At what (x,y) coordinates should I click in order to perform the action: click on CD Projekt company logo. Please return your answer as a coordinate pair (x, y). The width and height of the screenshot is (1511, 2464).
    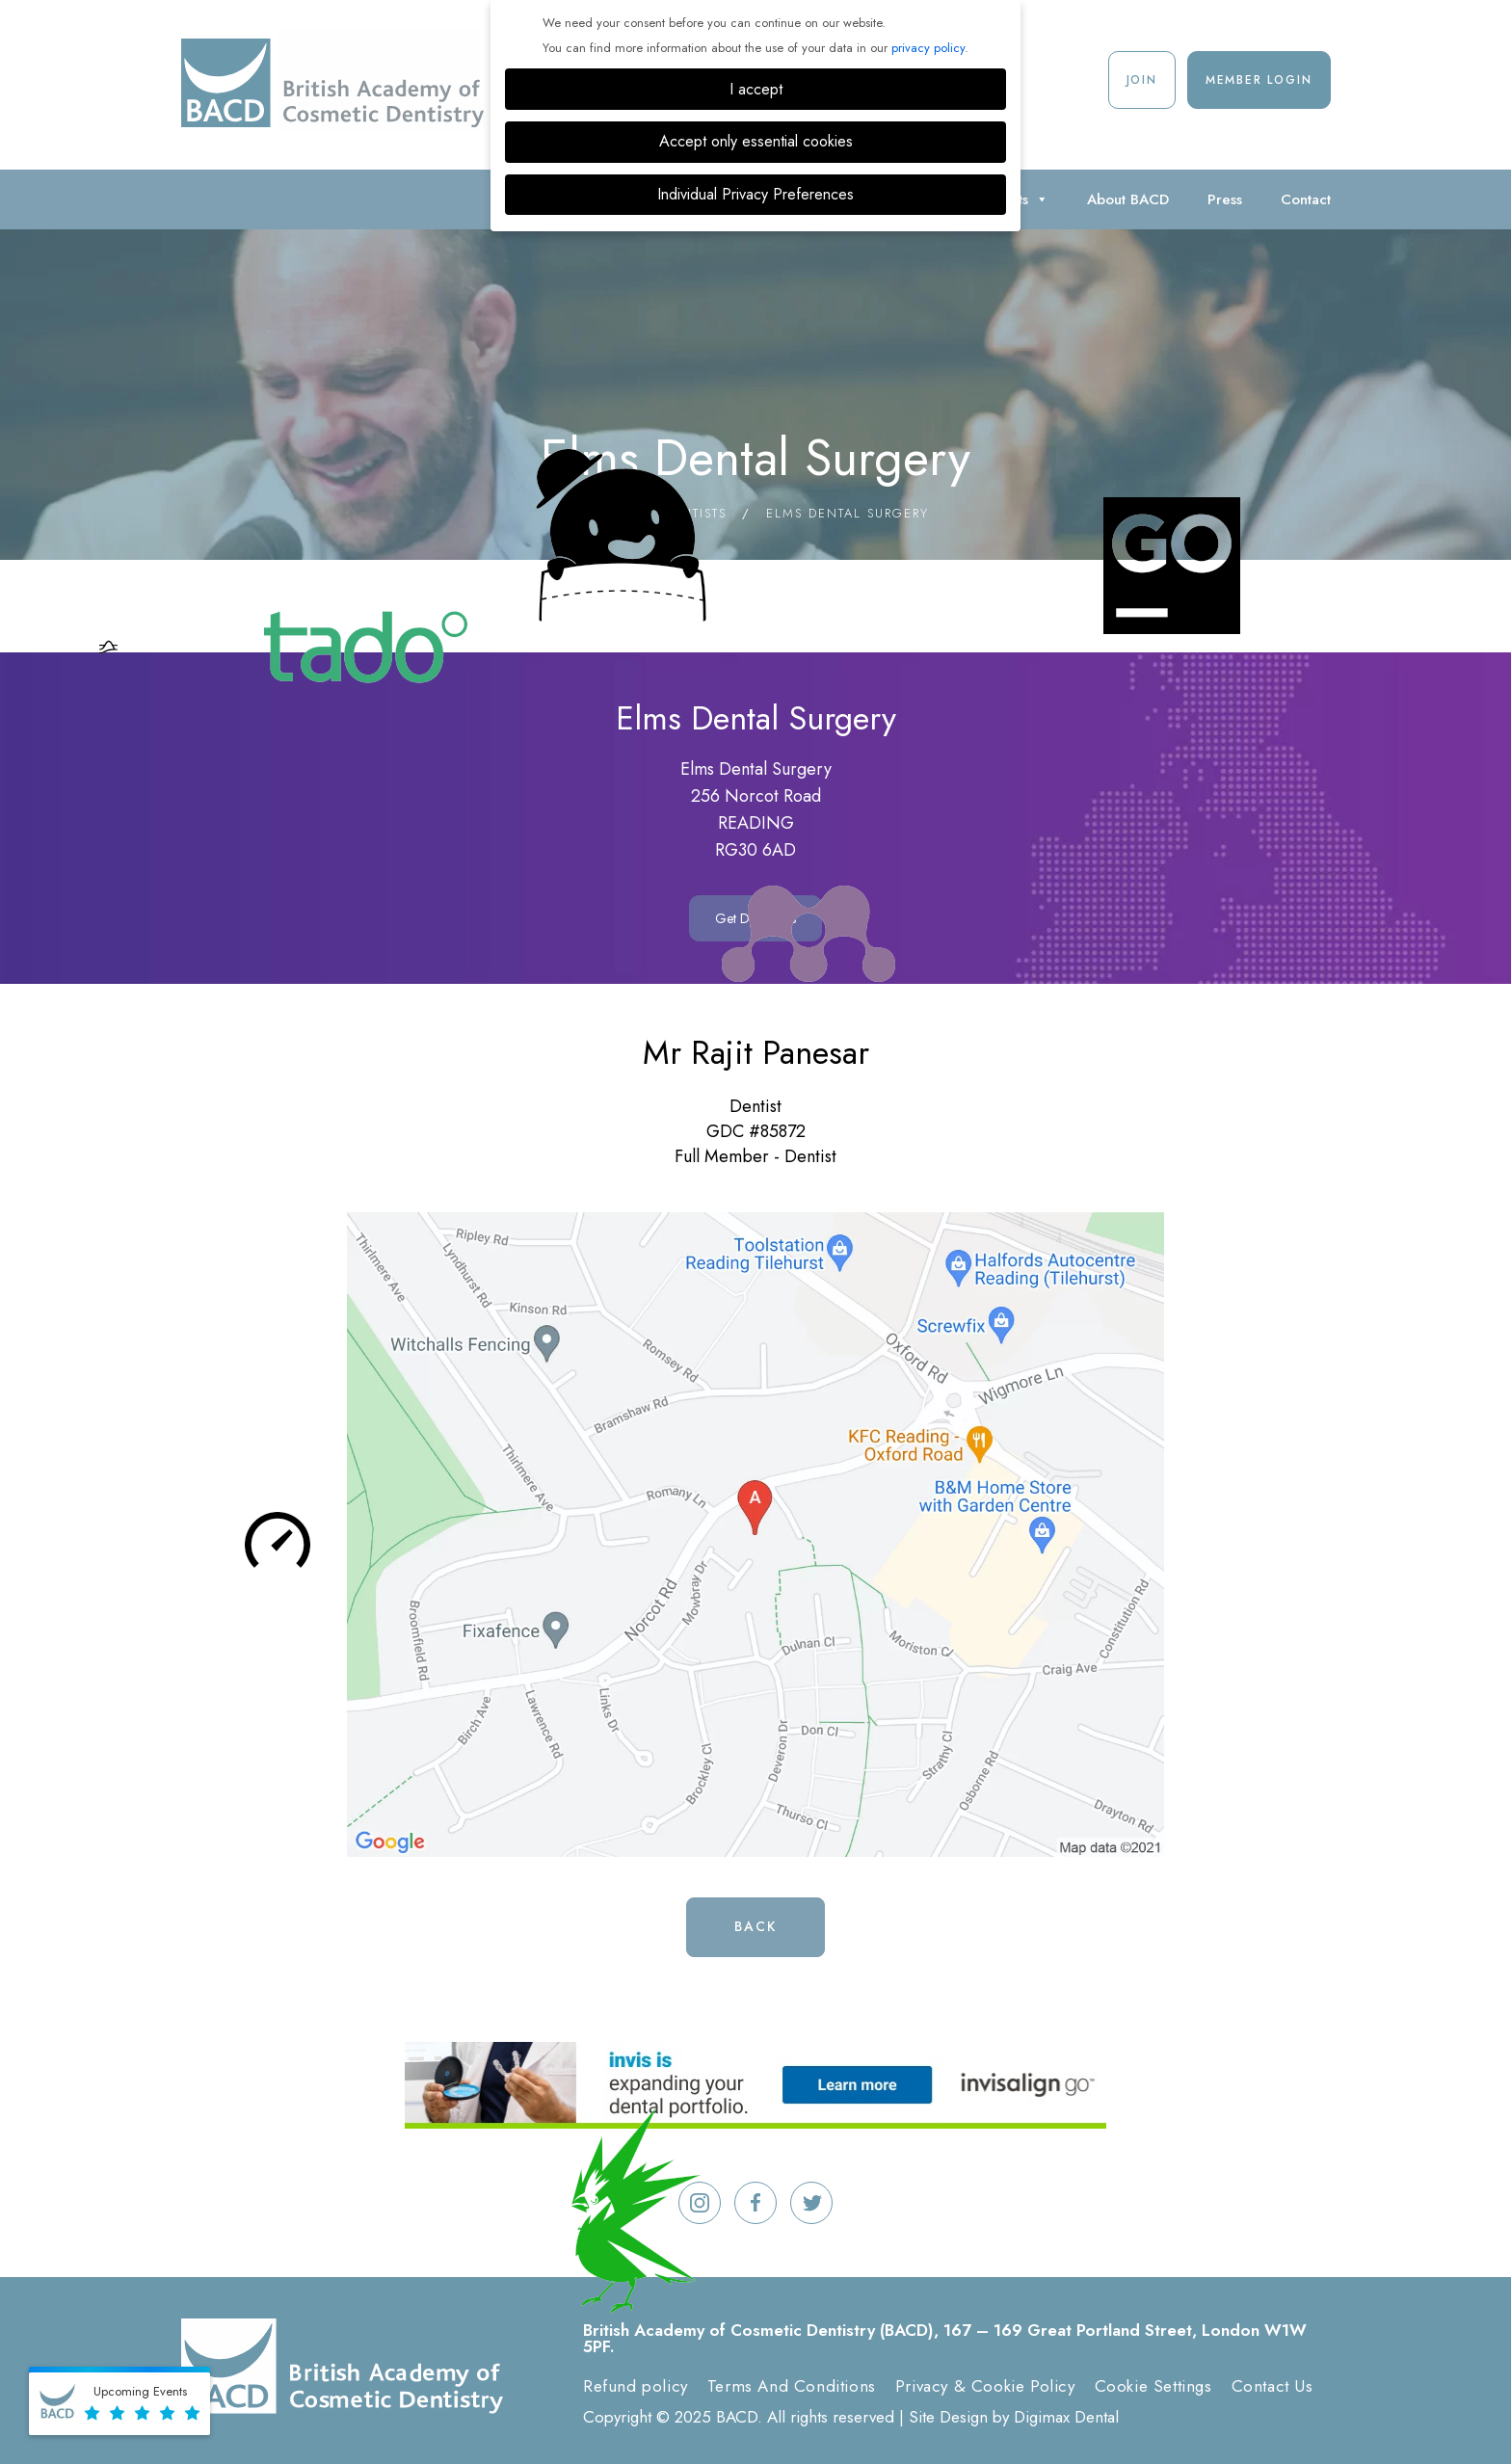
    Looking at the image, I should click on (636, 2211).